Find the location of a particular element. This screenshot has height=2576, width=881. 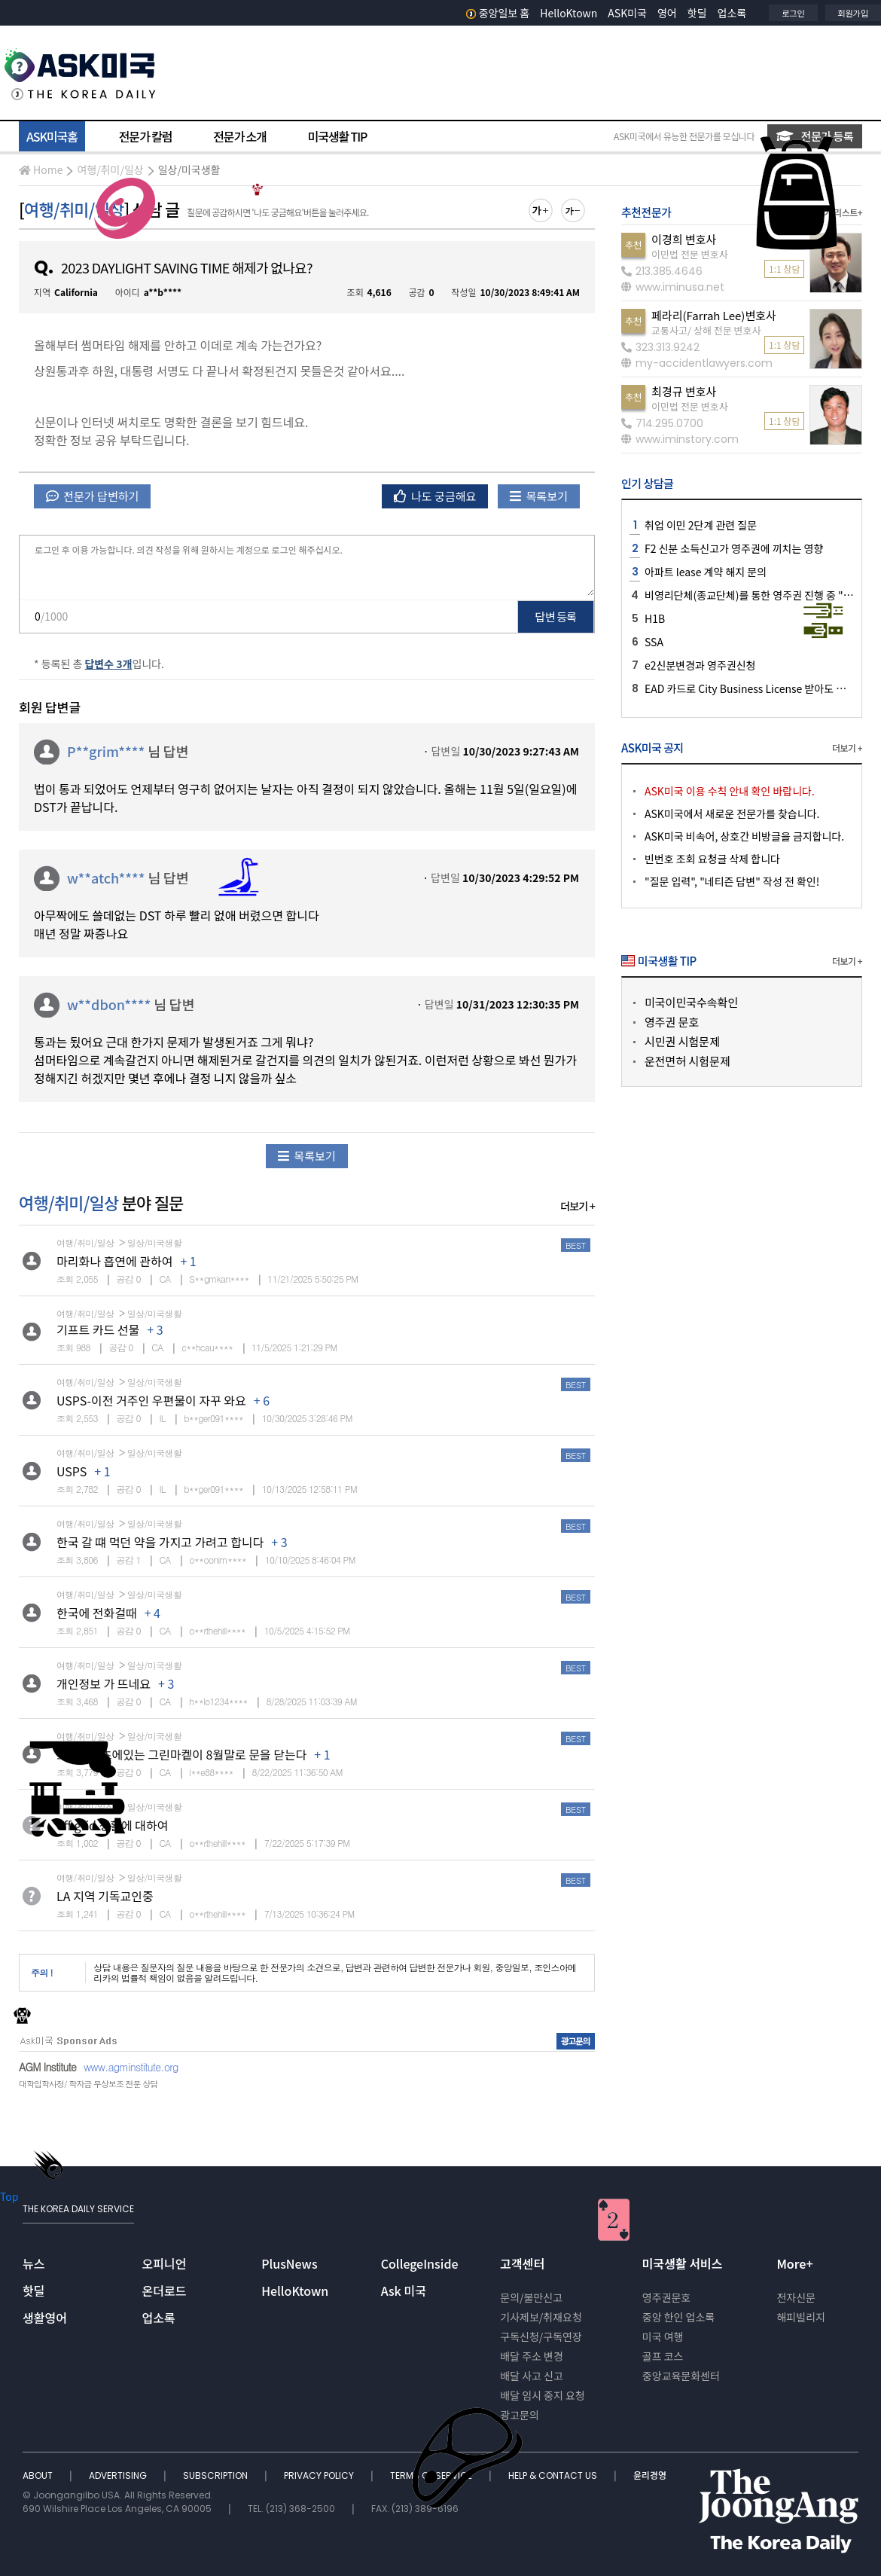

access train or railway games is located at coordinates (78, 1789).